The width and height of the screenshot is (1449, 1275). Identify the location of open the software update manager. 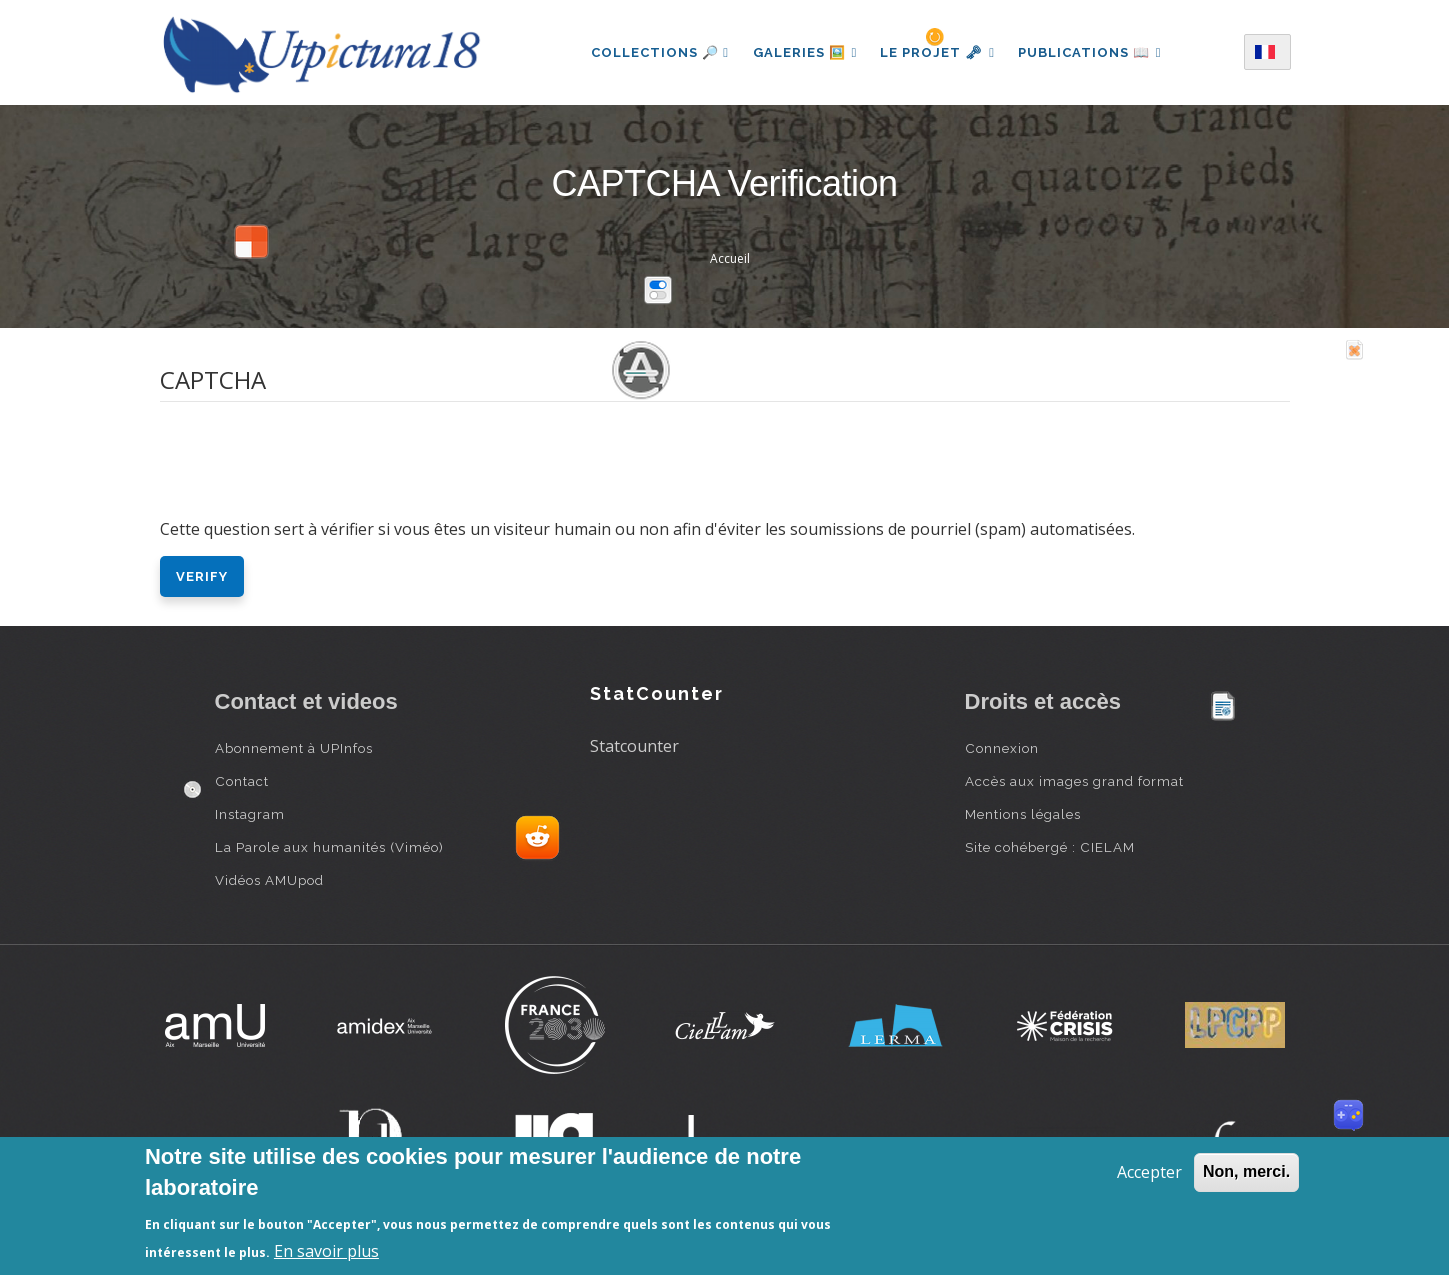
(641, 370).